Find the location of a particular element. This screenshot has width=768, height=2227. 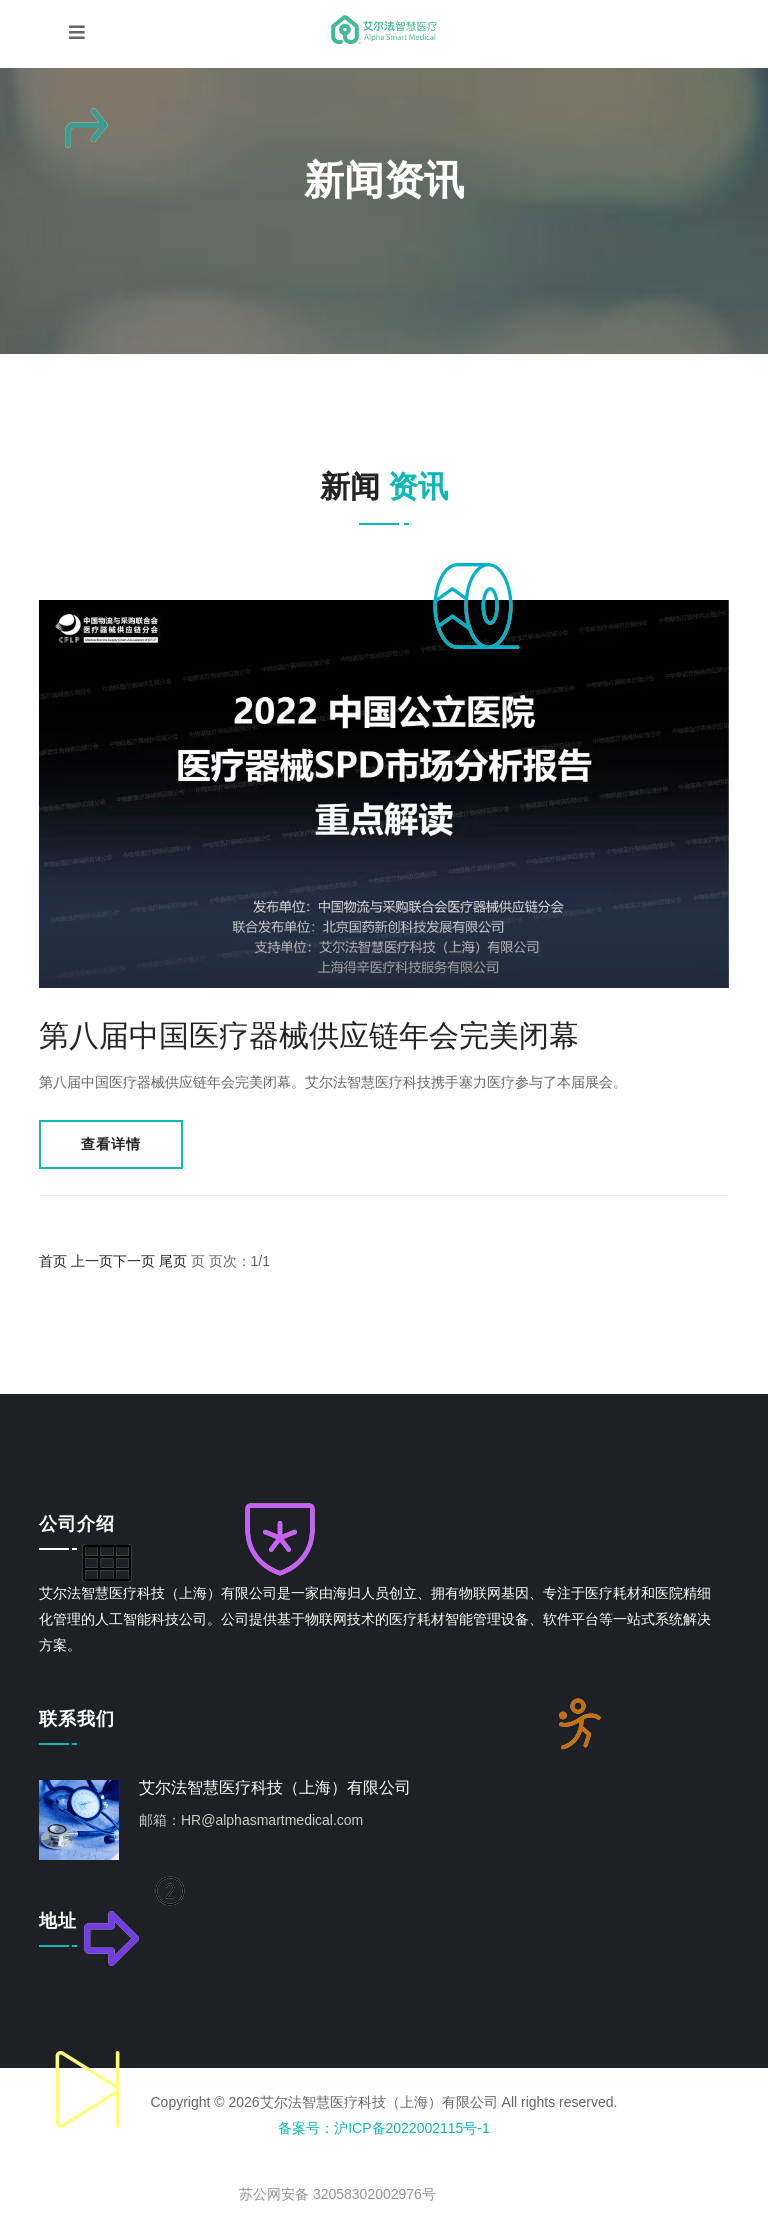

go forward or proceed to the next step is located at coordinates (109, 1938).